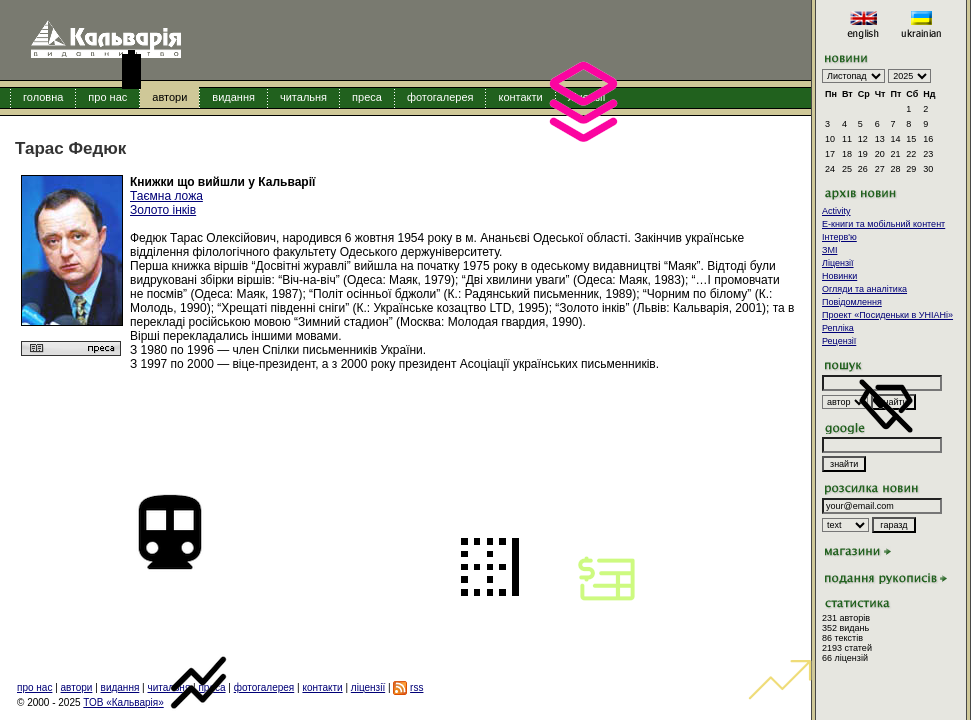 This screenshot has height=720, width=971. Describe the element at coordinates (780, 682) in the screenshot. I see `view trending or popular content` at that location.